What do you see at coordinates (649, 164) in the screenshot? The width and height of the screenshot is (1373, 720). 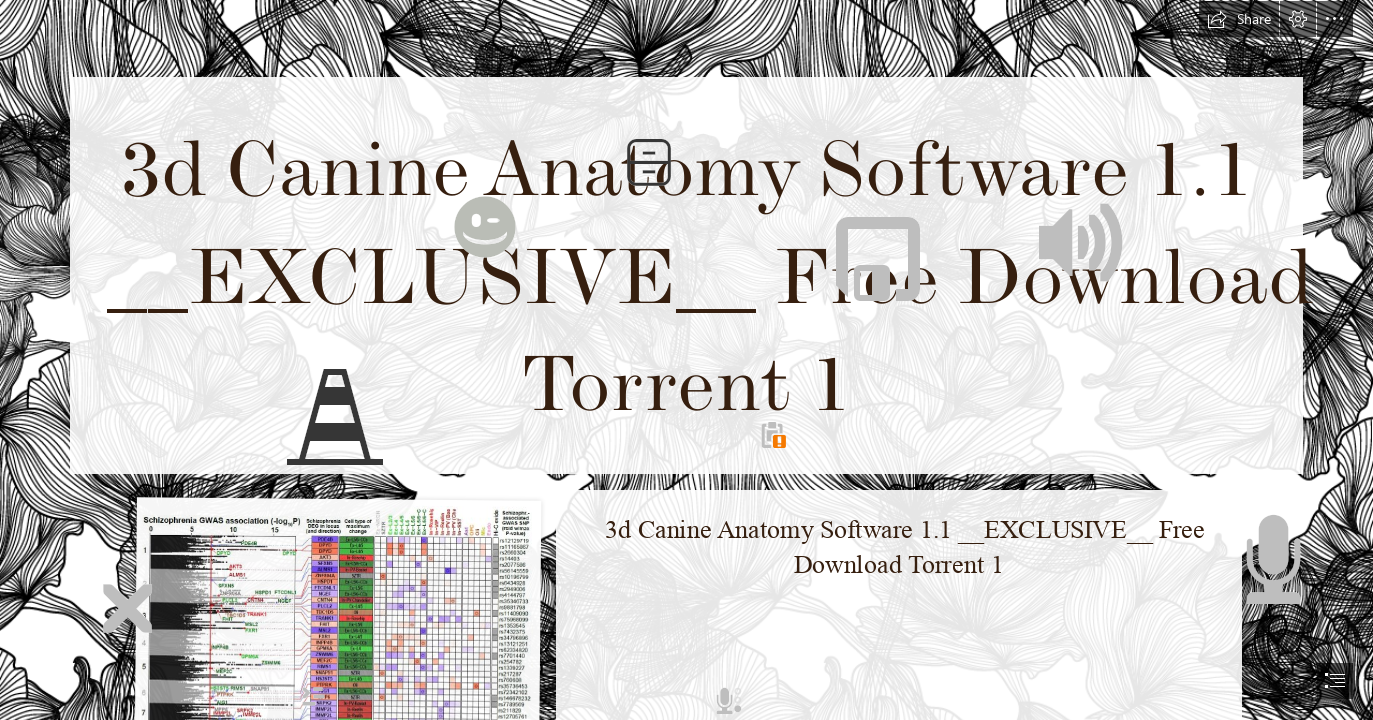 I see `access file history settings` at bounding box center [649, 164].